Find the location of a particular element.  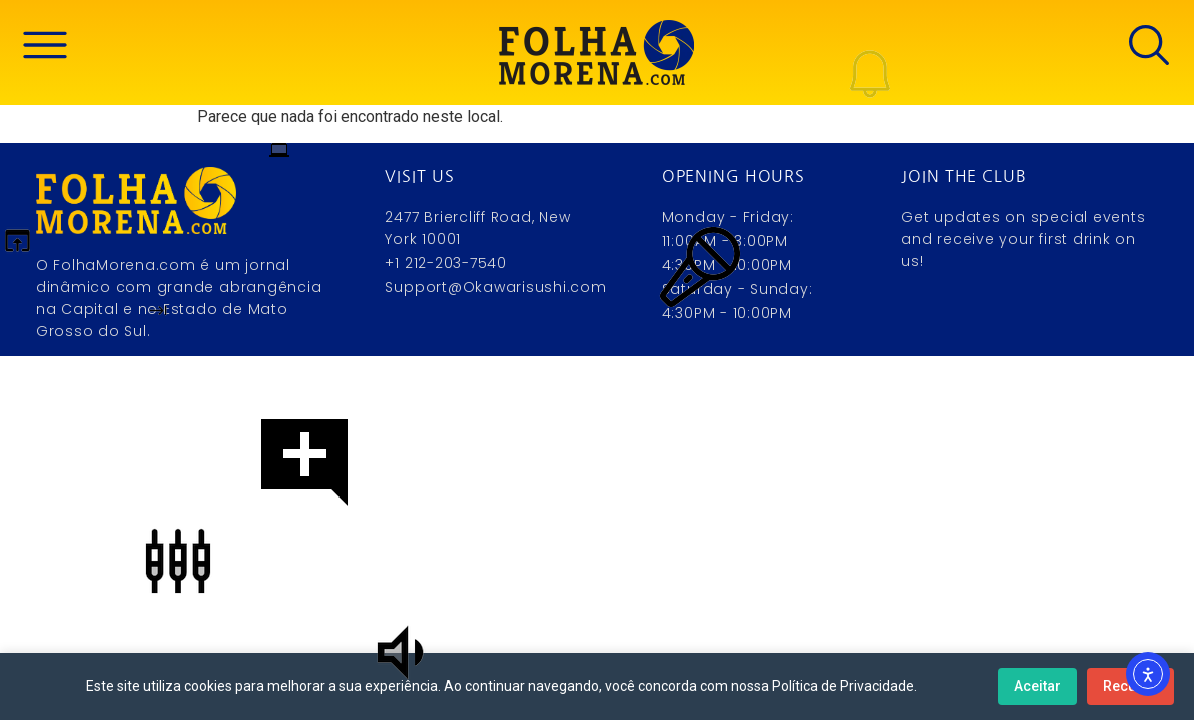

open link in browser is located at coordinates (17, 240).